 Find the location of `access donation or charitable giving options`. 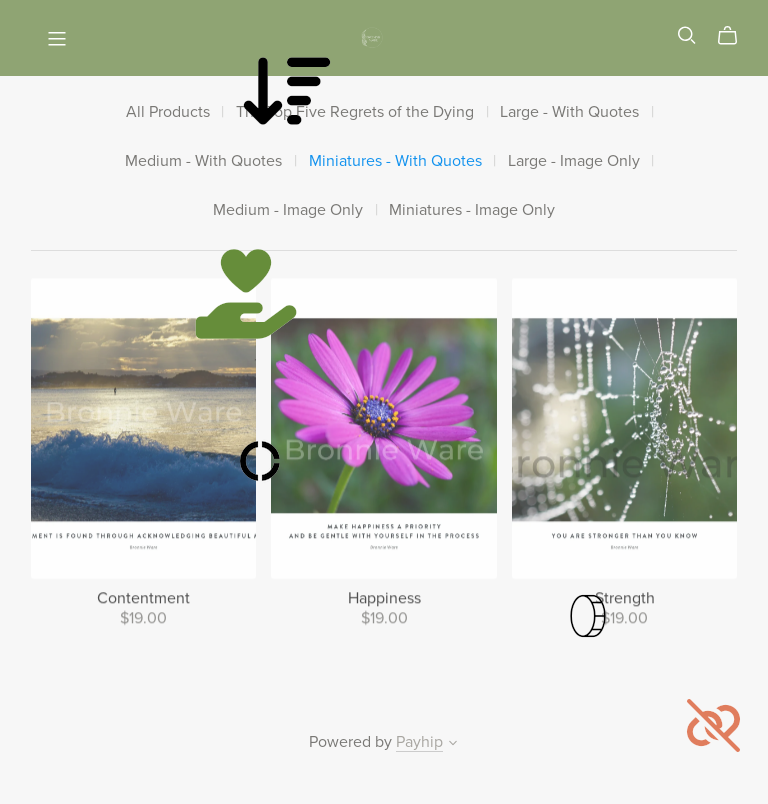

access donation or charitable giving options is located at coordinates (246, 294).